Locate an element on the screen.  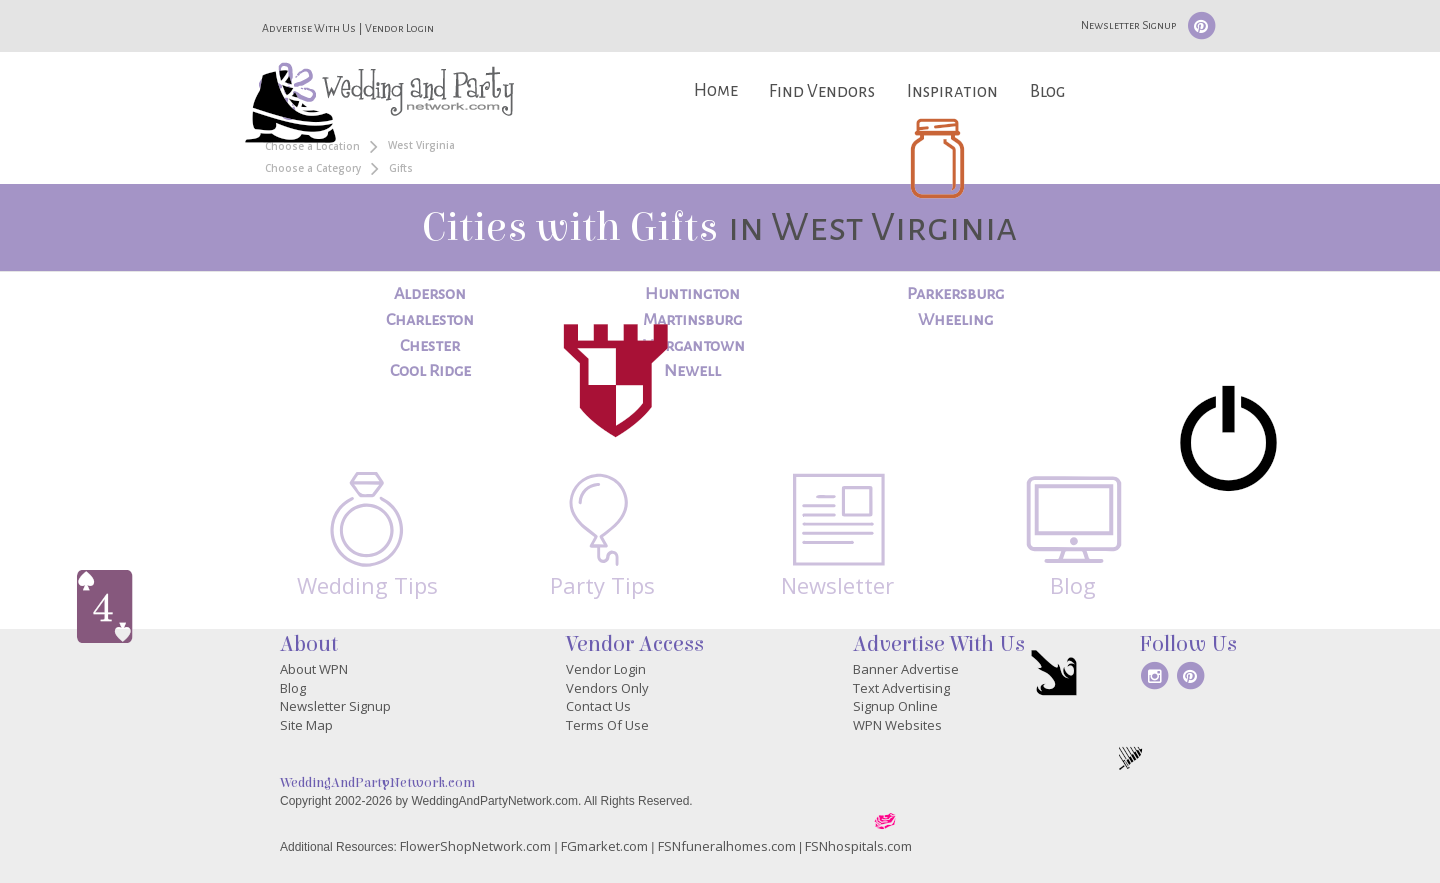
activate shield or defense mode is located at coordinates (614, 381).